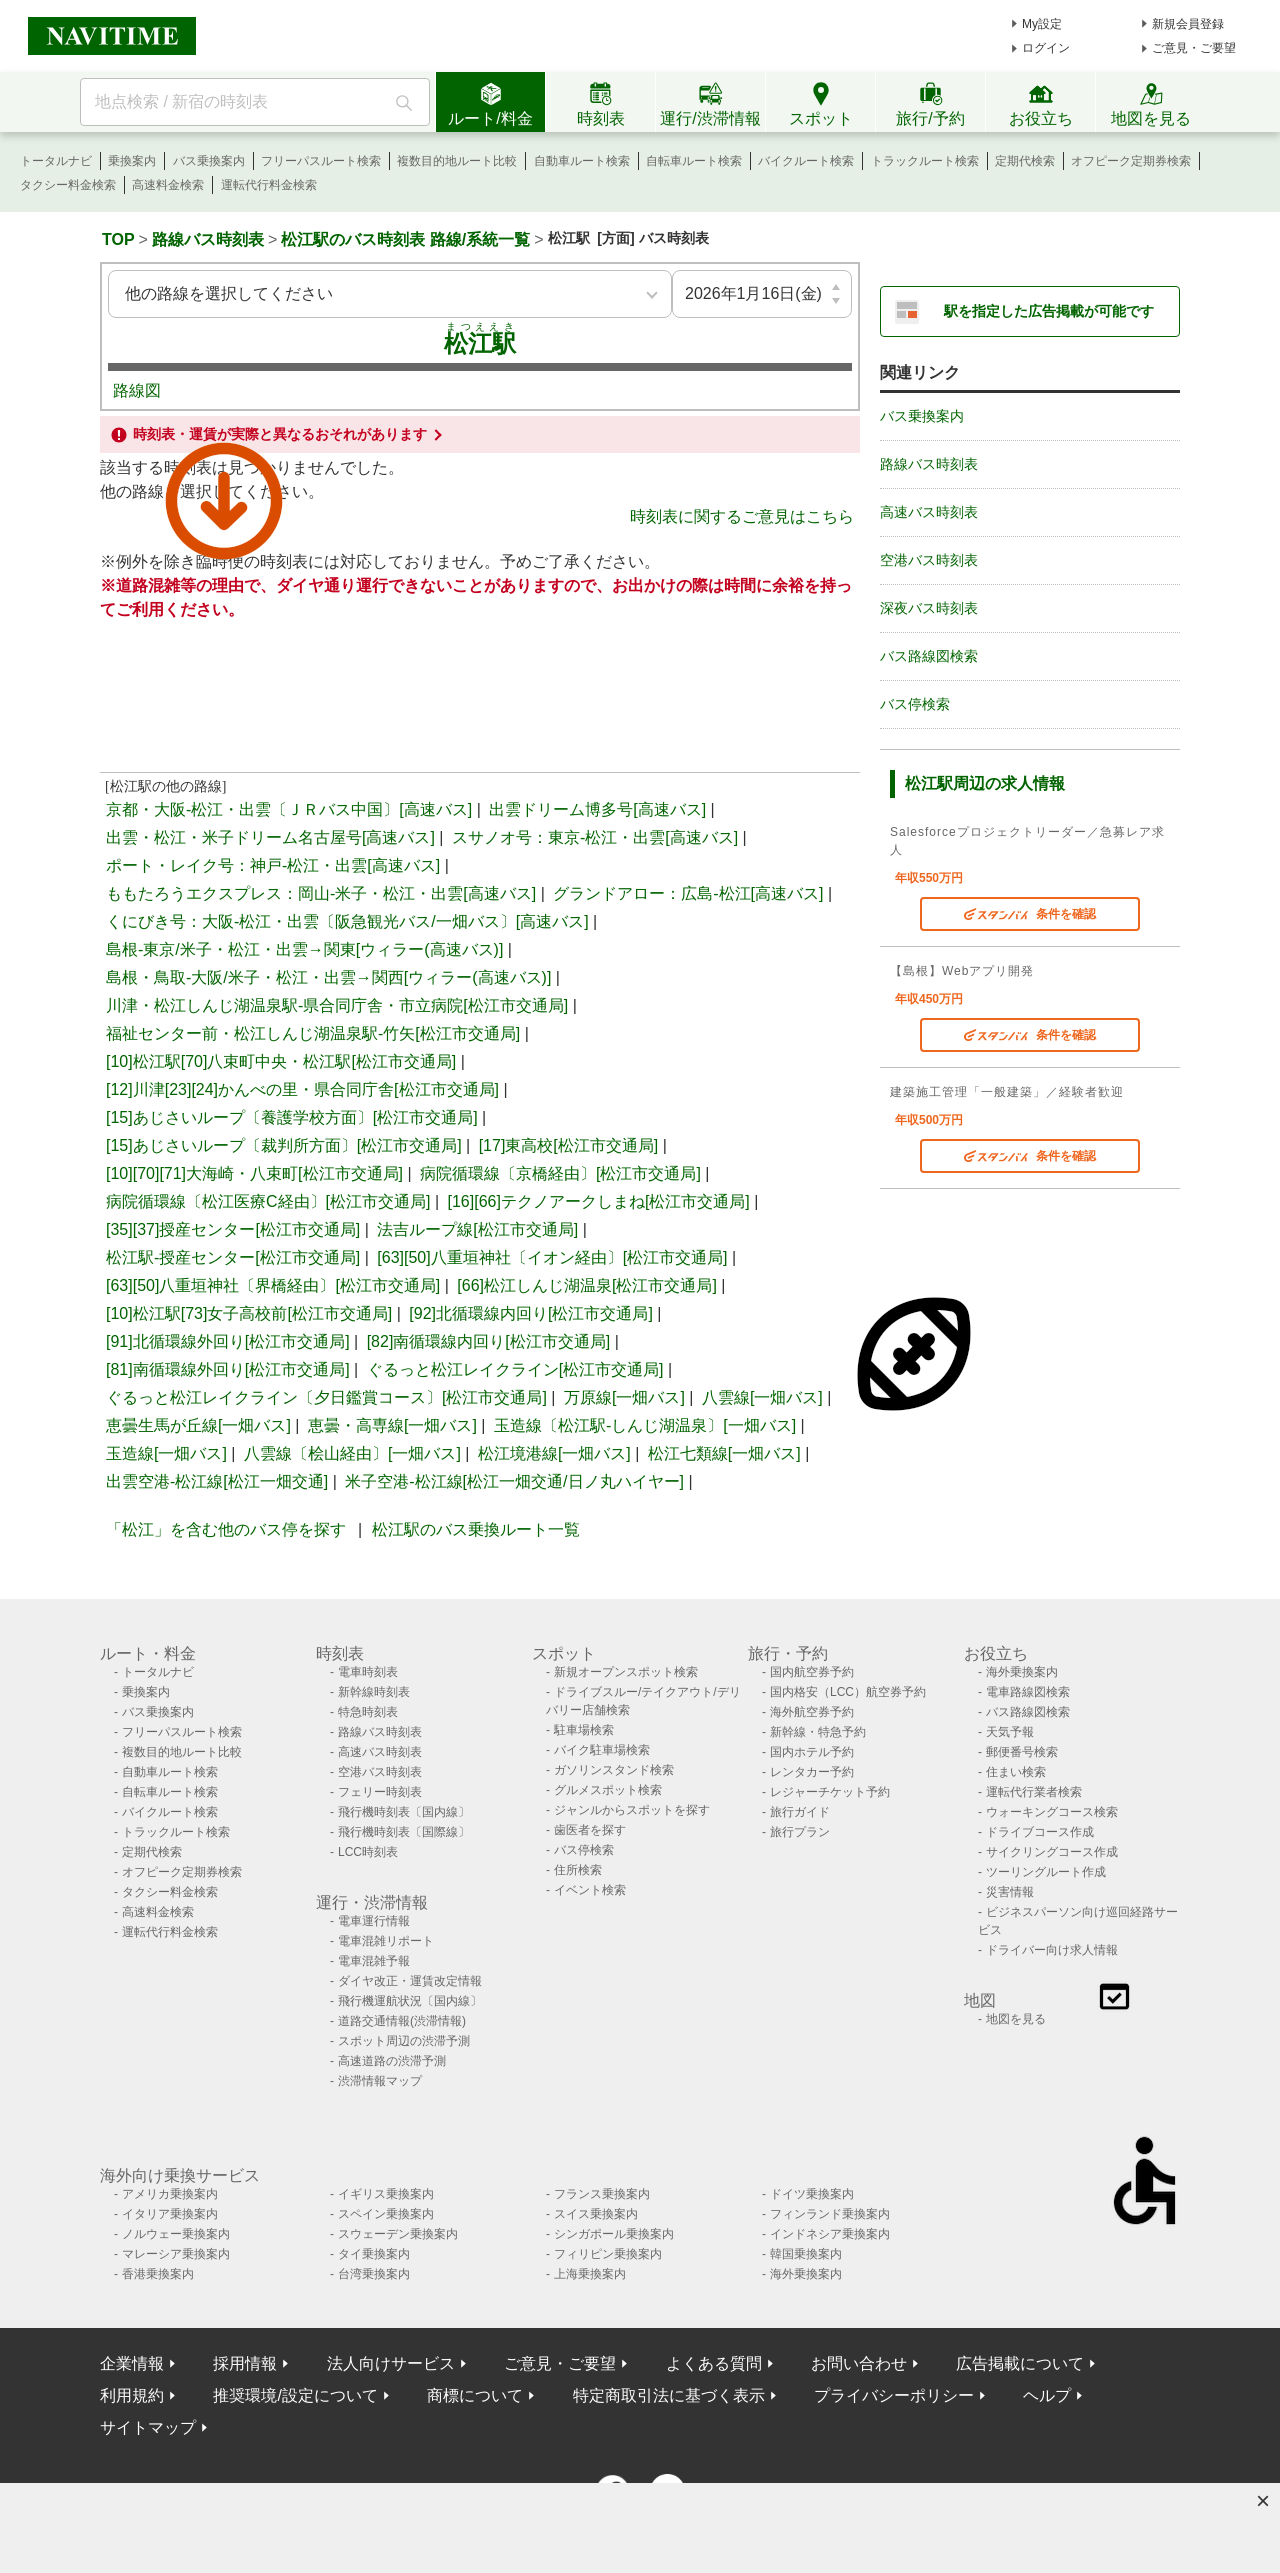 The image size is (1280, 2573). I want to click on download a file or content, so click(224, 501).